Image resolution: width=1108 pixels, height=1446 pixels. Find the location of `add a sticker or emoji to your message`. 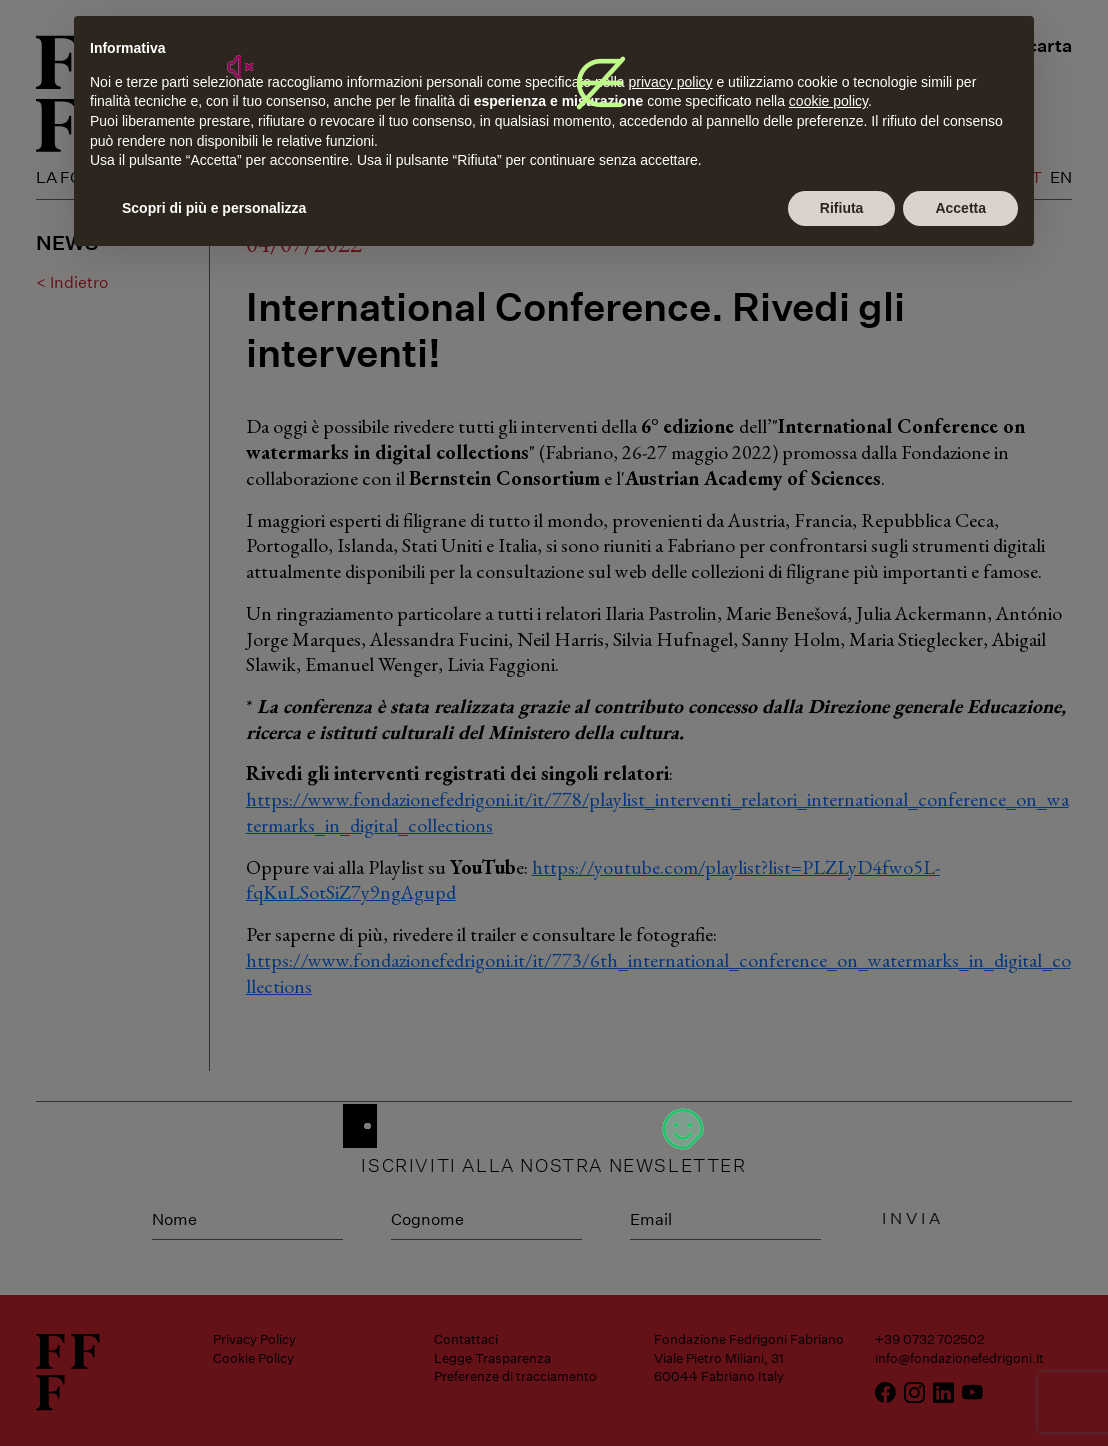

add a sticker or emoji to your message is located at coordinates (683, 1129).